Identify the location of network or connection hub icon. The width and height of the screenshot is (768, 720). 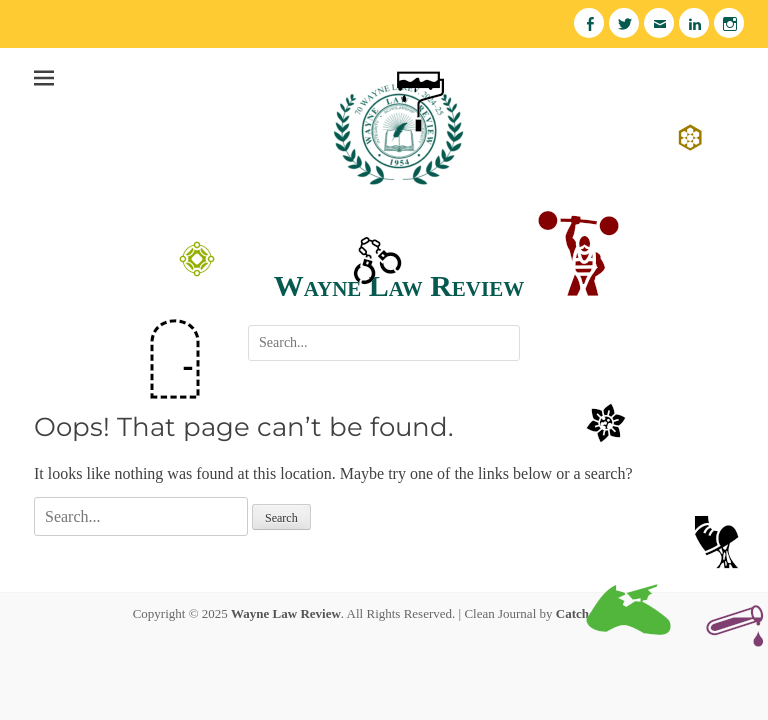
(197, 259).